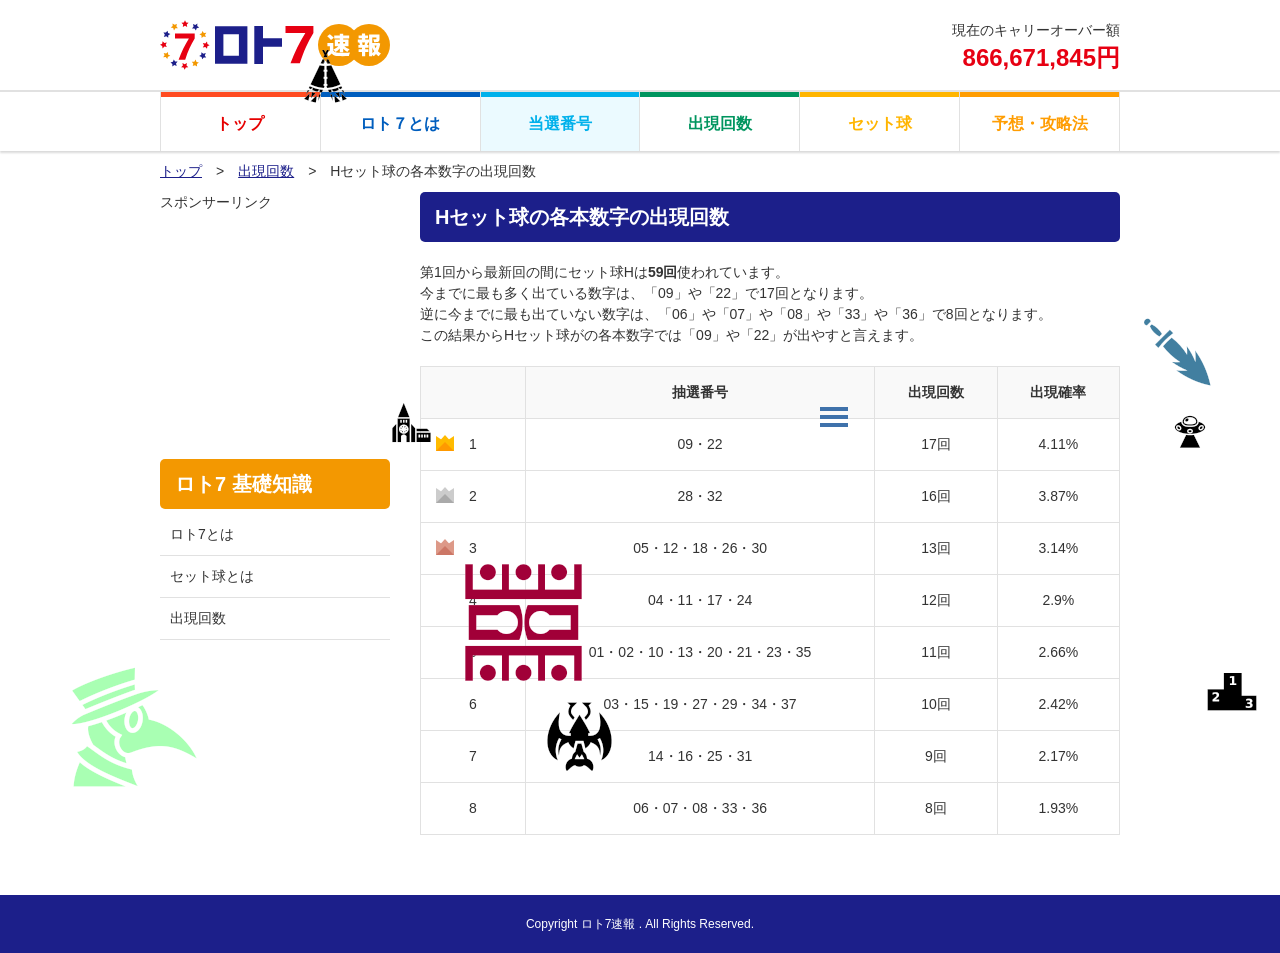  What do you see at coordinates (1177, 352) in the screenshot?
I see `attack or melee combat action` at bounding box center [1177, 352].